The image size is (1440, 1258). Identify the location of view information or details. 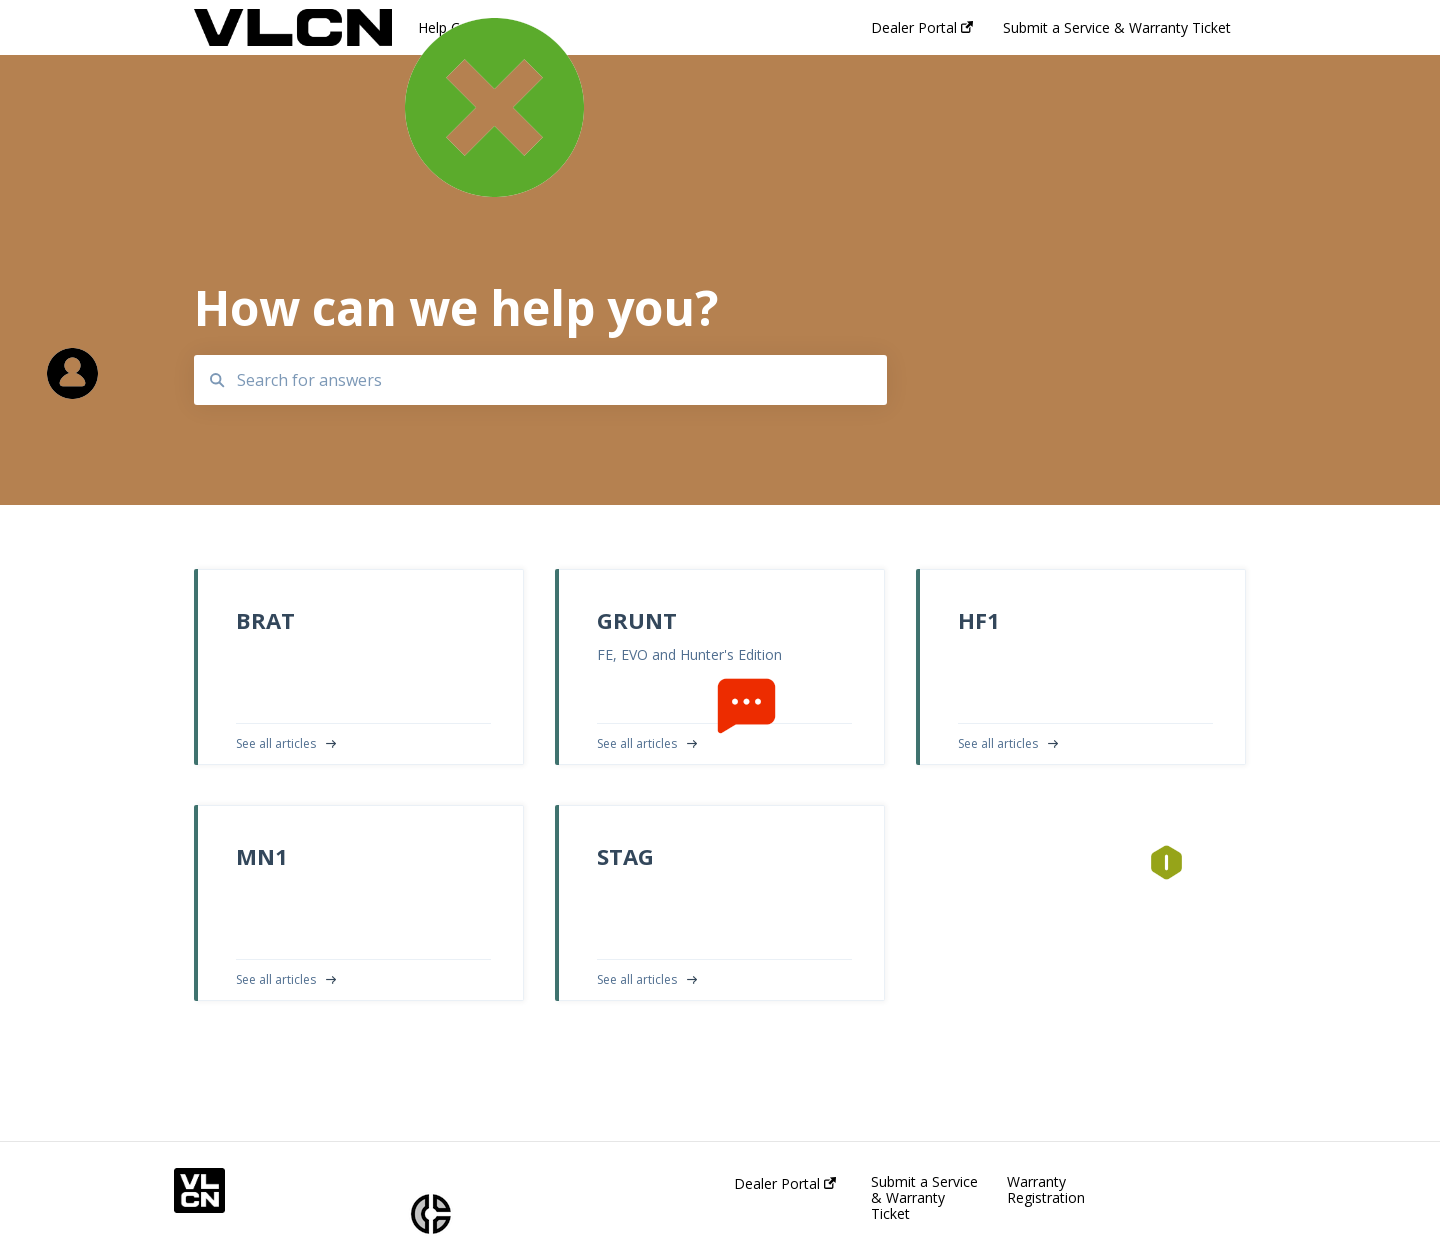
(1166, 862).